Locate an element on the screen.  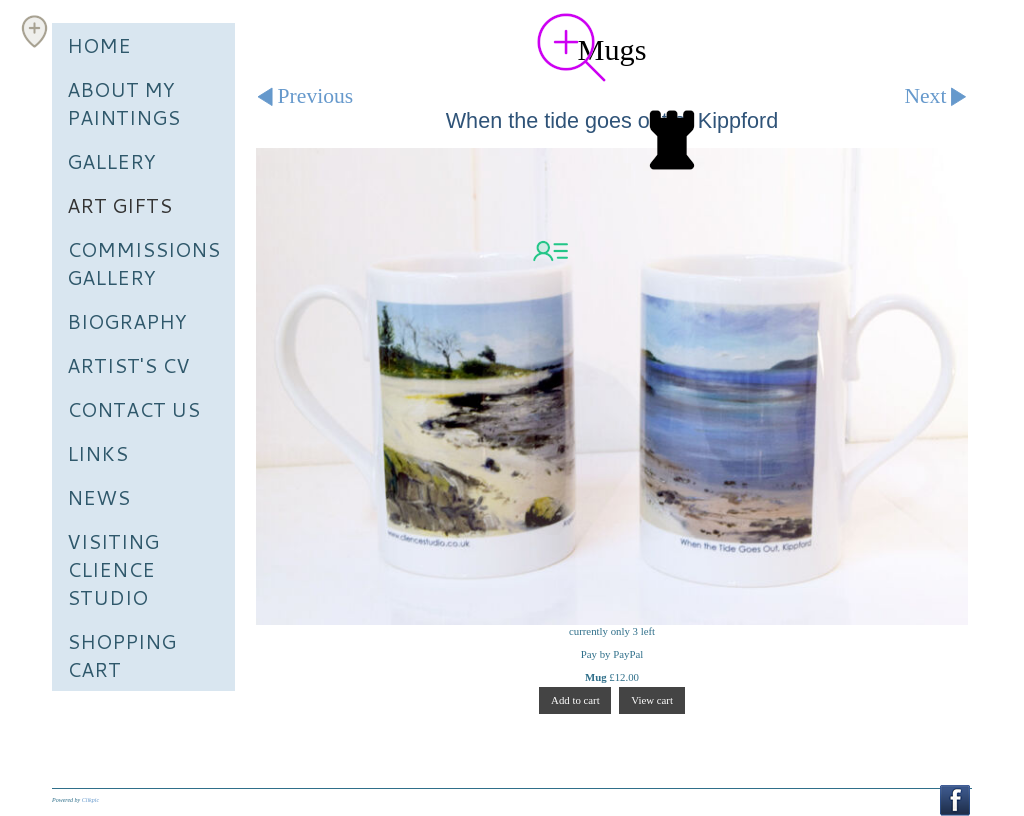
zoom in on content is located at coordinates (571, 47).